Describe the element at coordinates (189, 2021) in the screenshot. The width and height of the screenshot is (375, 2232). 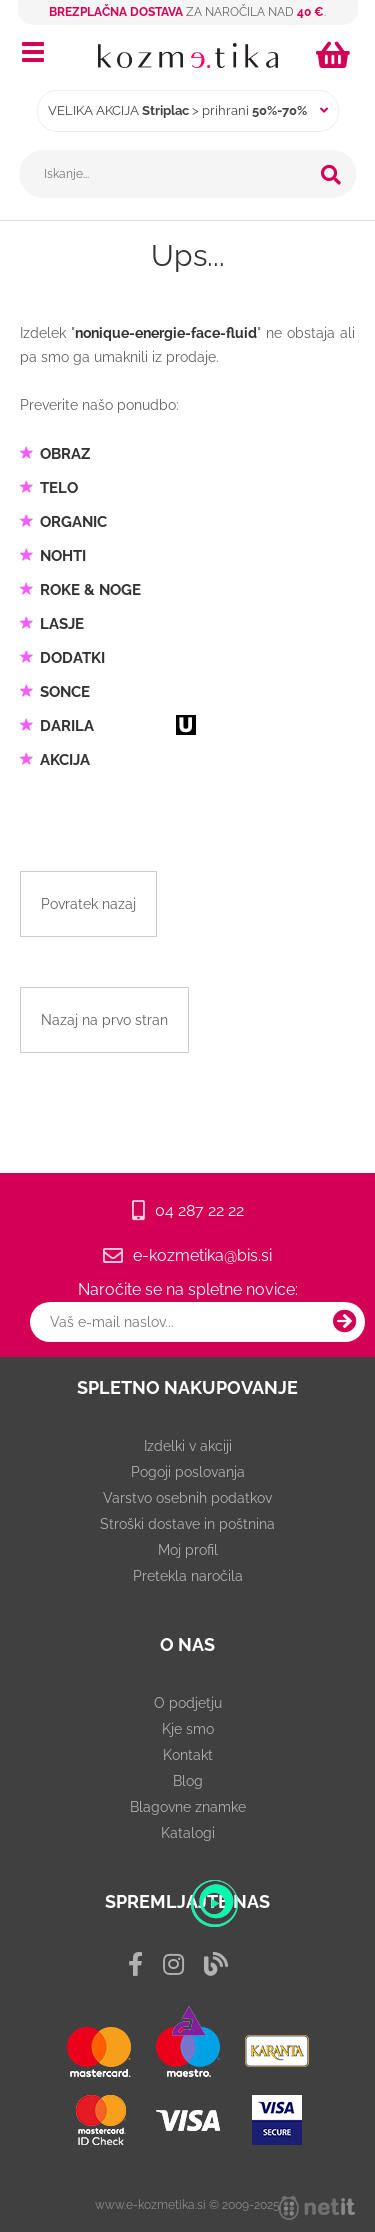
I see `biome code formatter and linter tool logo` at that location.